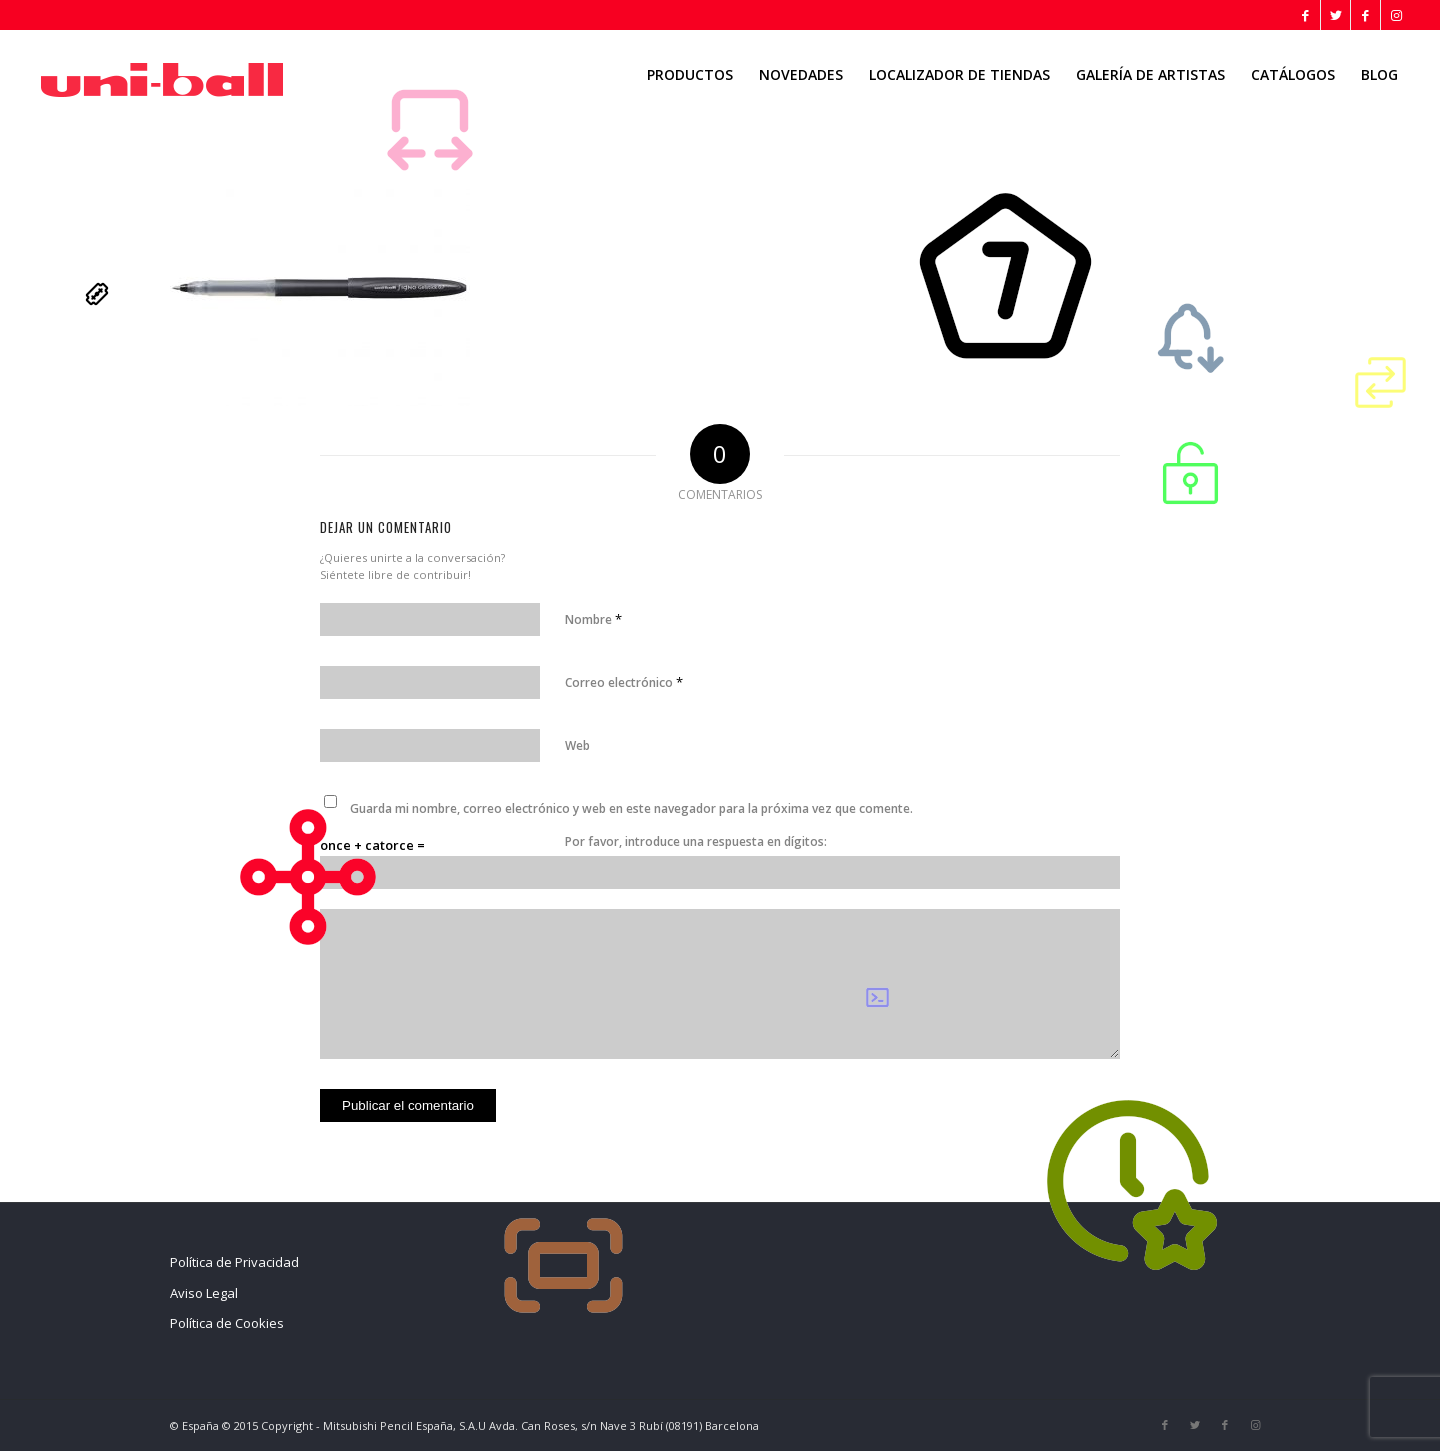 Image resolution: width=1440 pixels, height=1451 pixels. I want to click on unlocked or unsecured state, so click(1190, 476).